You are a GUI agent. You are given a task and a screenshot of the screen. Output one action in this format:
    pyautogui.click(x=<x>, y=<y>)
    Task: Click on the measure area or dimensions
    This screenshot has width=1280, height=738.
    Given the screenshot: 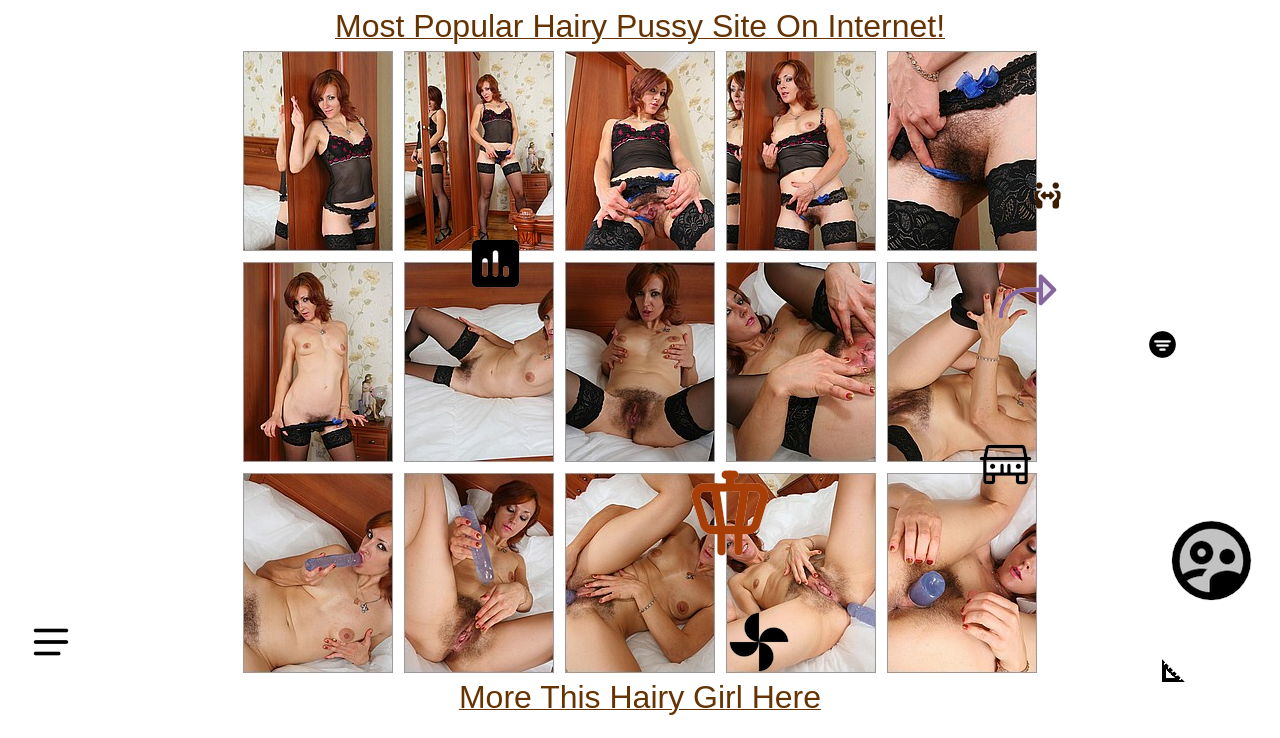 What is the action you would take?
    pyautogui.click(x=1173, y=670)
    